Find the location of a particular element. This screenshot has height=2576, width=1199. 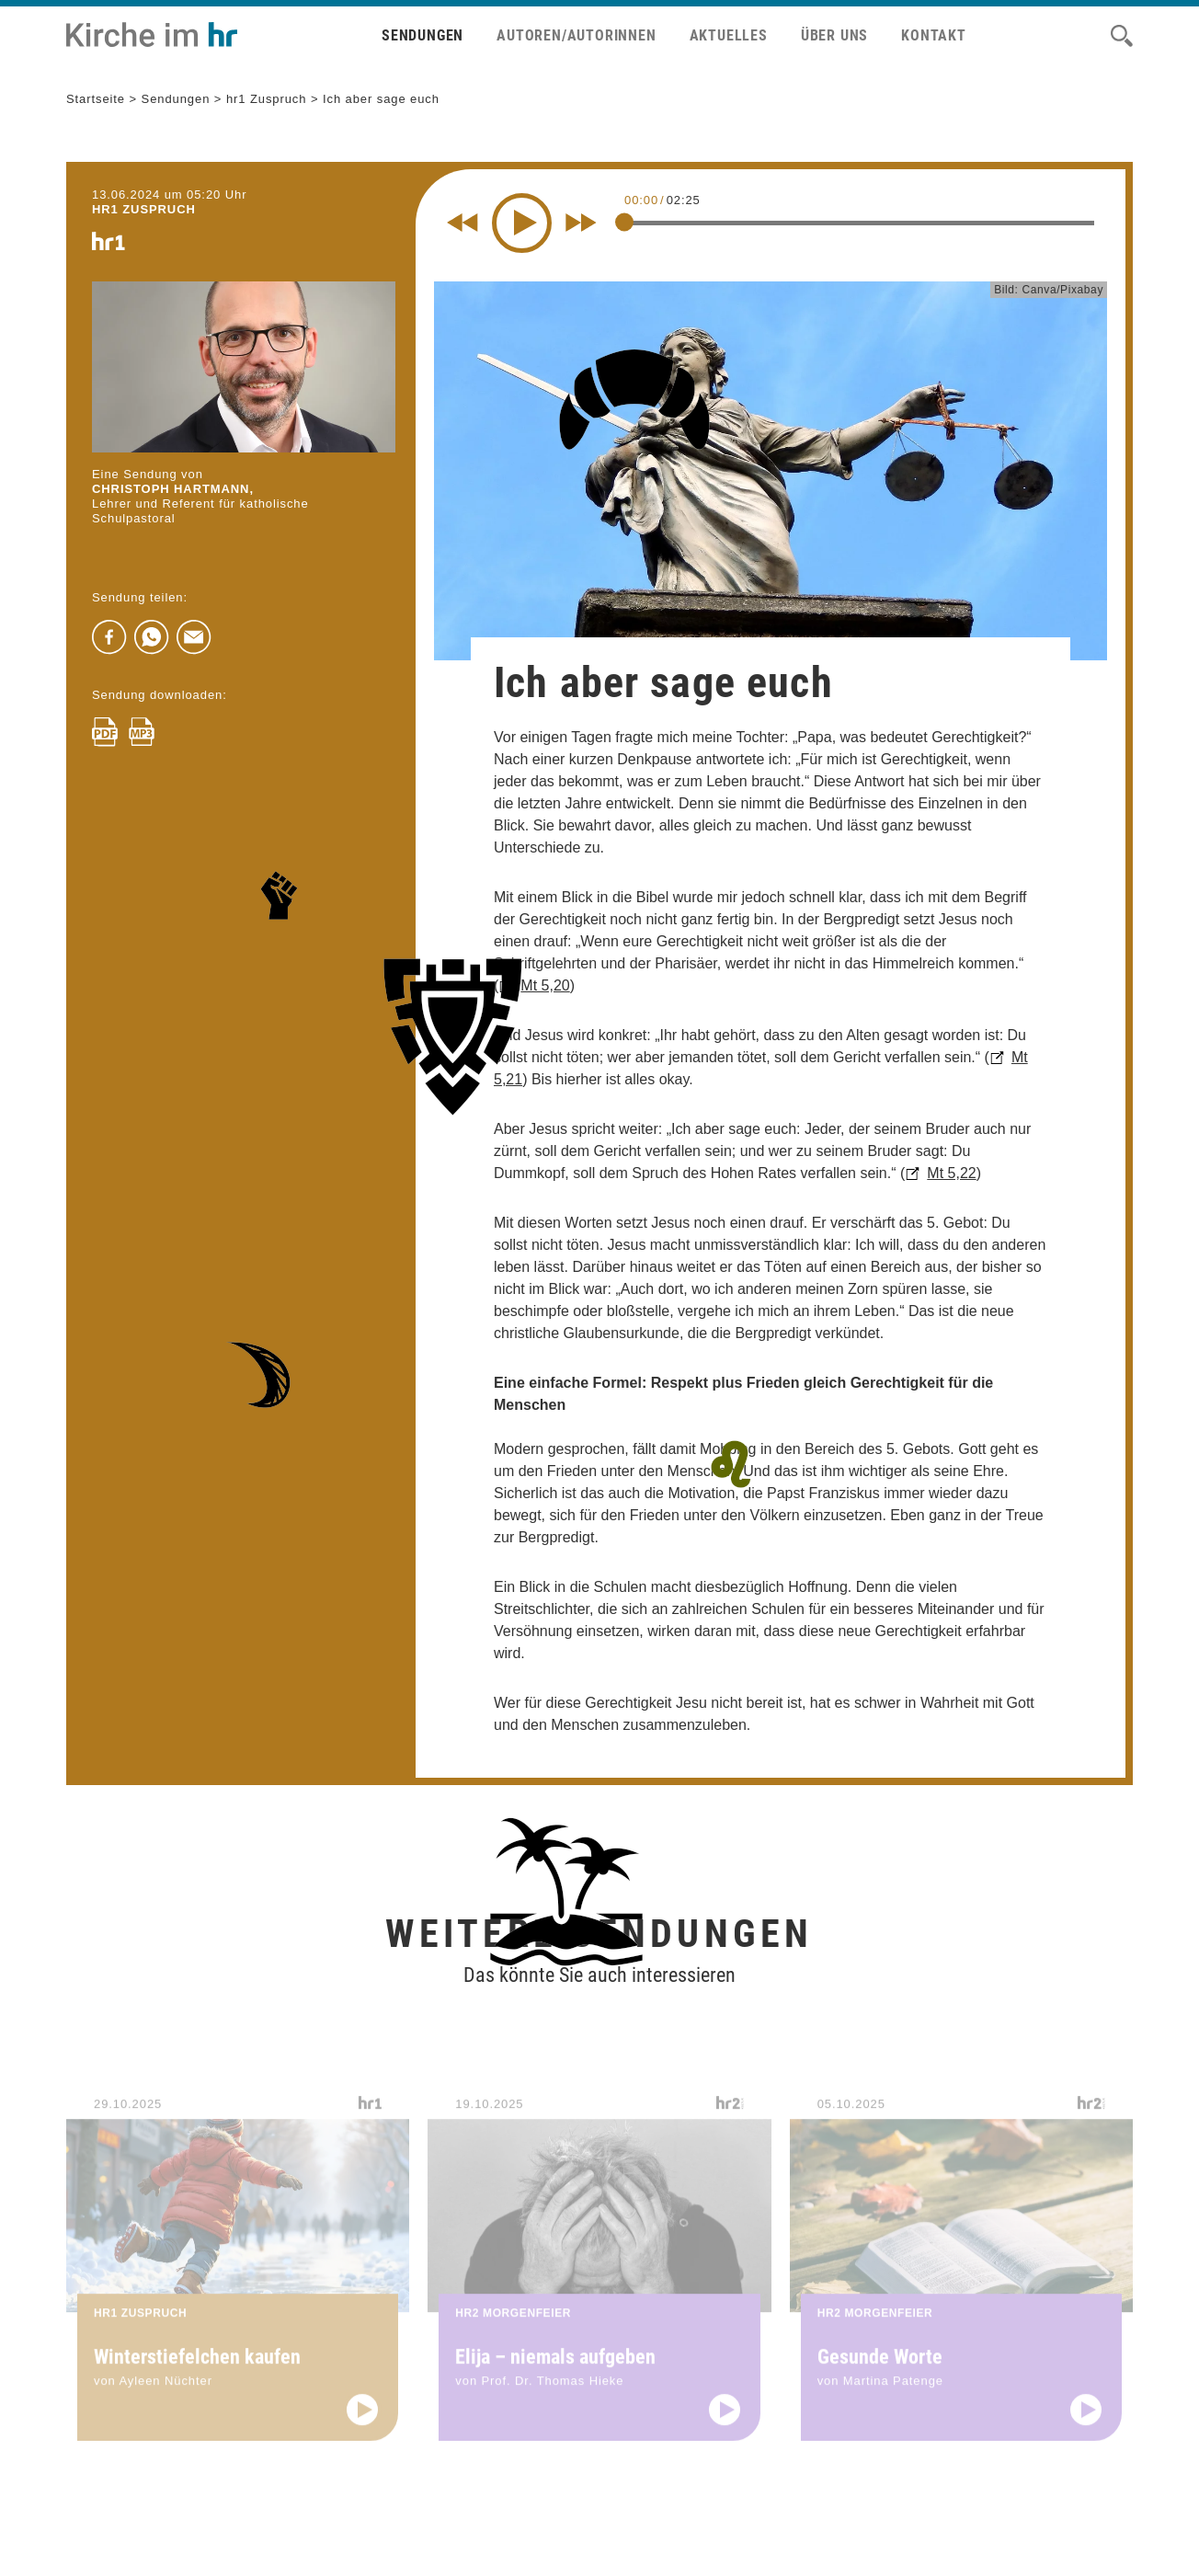

browse bakery or pastry items is located at coordinates (634, 400).